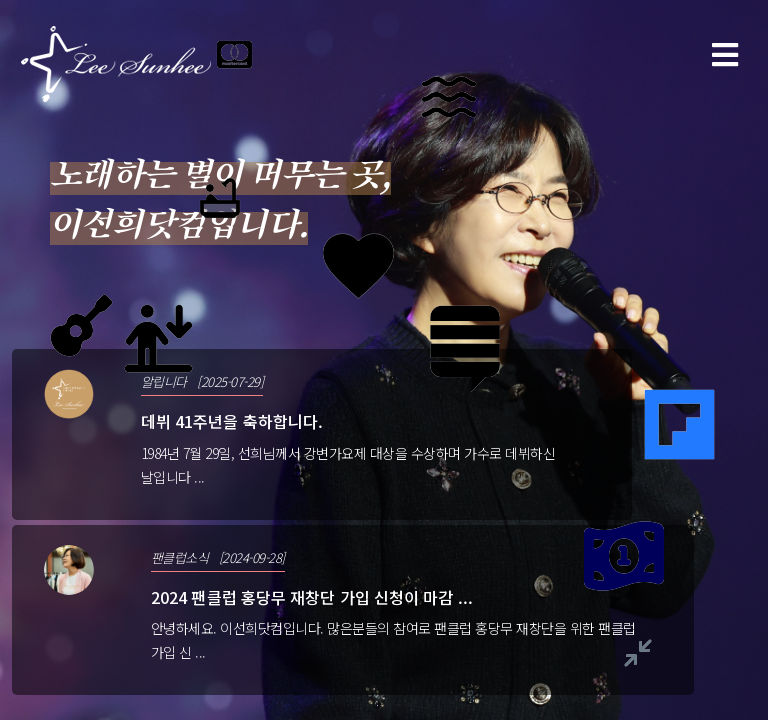  I want to click on indicates bathroom or bathing facilities, so click(220, 198).